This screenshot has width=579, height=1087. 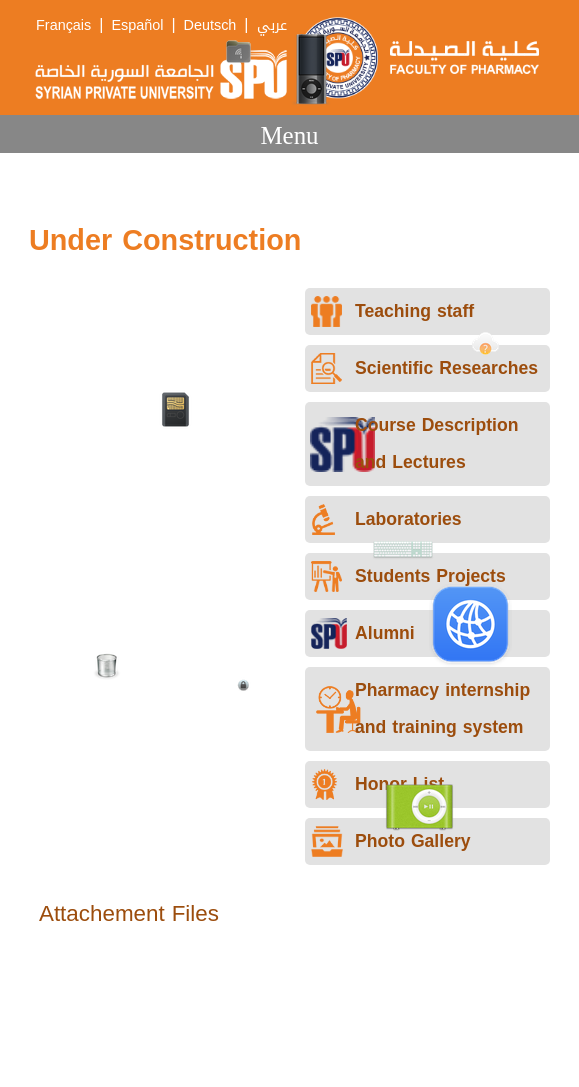 What do you see at coordinates (175, 409) in the screenshot?
I see `access flash memory or SD card storage` at bounding box center [175, 409].